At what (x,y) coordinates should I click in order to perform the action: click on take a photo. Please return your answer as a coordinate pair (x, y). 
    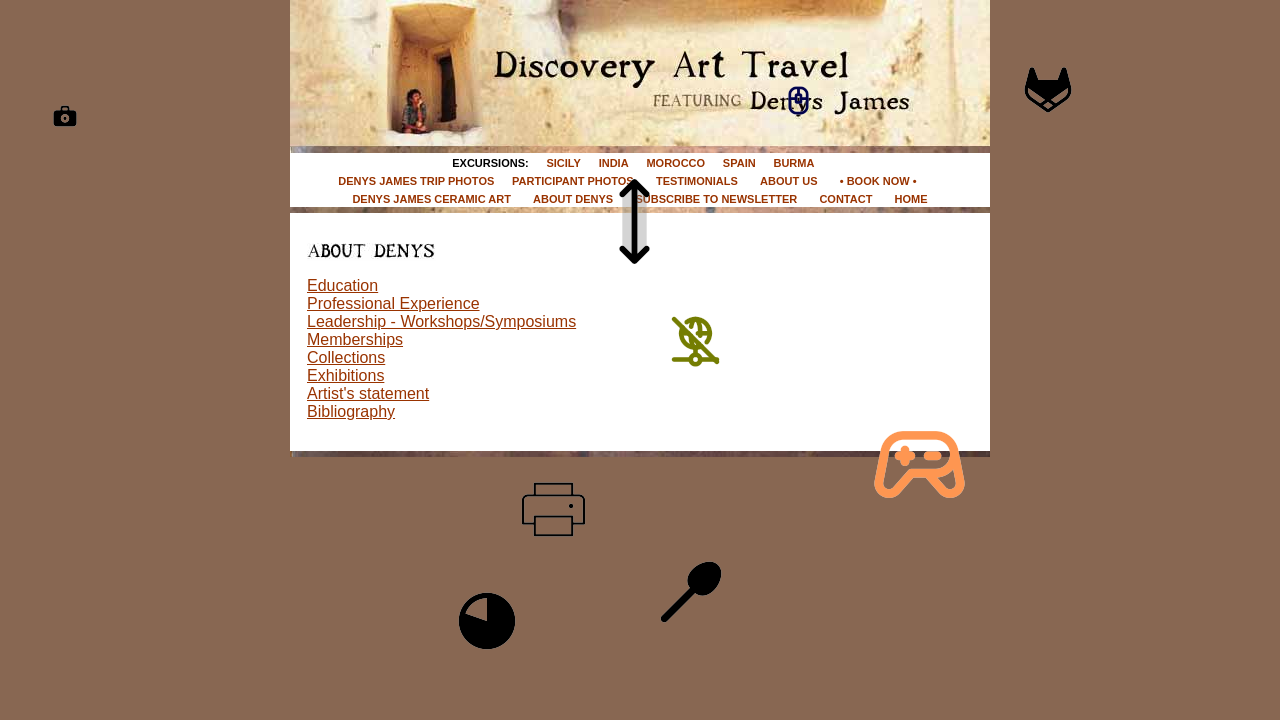
    Looking at the image, I should click on (65, 116).